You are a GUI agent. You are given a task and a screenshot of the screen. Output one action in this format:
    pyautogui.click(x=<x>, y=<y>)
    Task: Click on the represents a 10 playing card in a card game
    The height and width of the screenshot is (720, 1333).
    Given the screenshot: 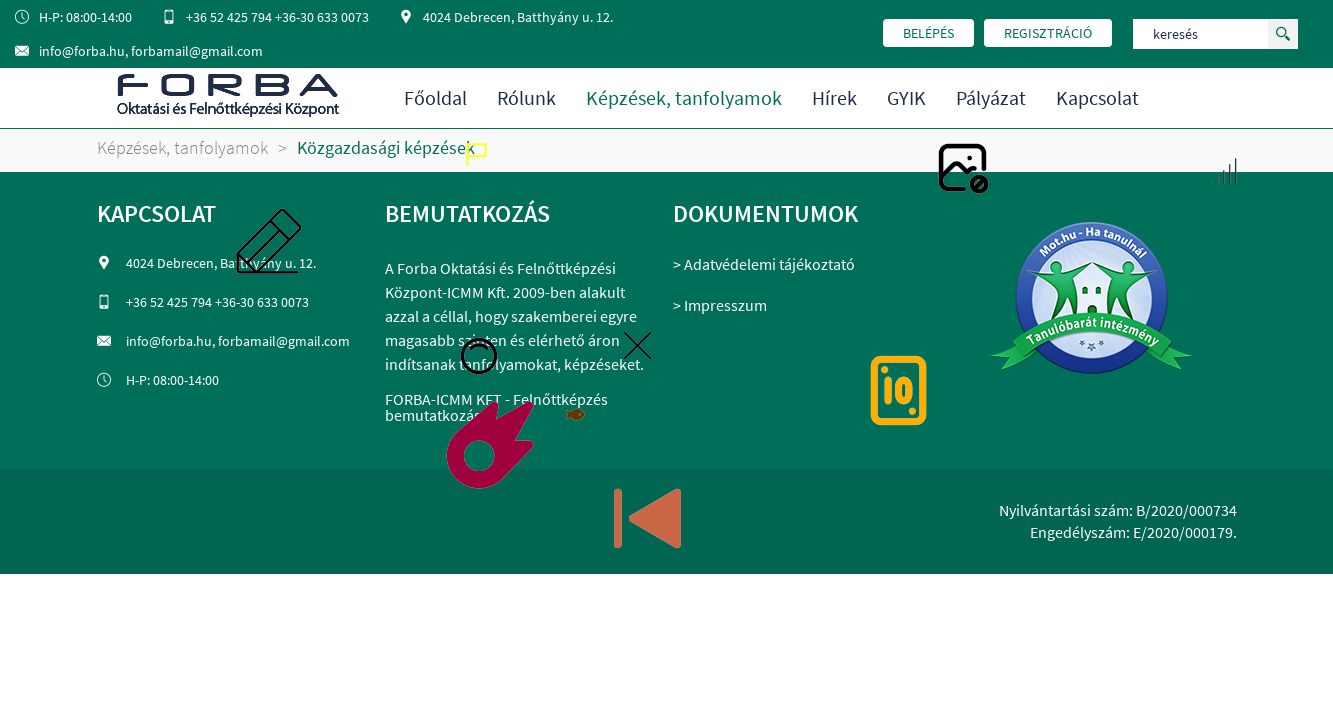 What is the action you would take?
    pyautogui.click(x=898, y=390)
    